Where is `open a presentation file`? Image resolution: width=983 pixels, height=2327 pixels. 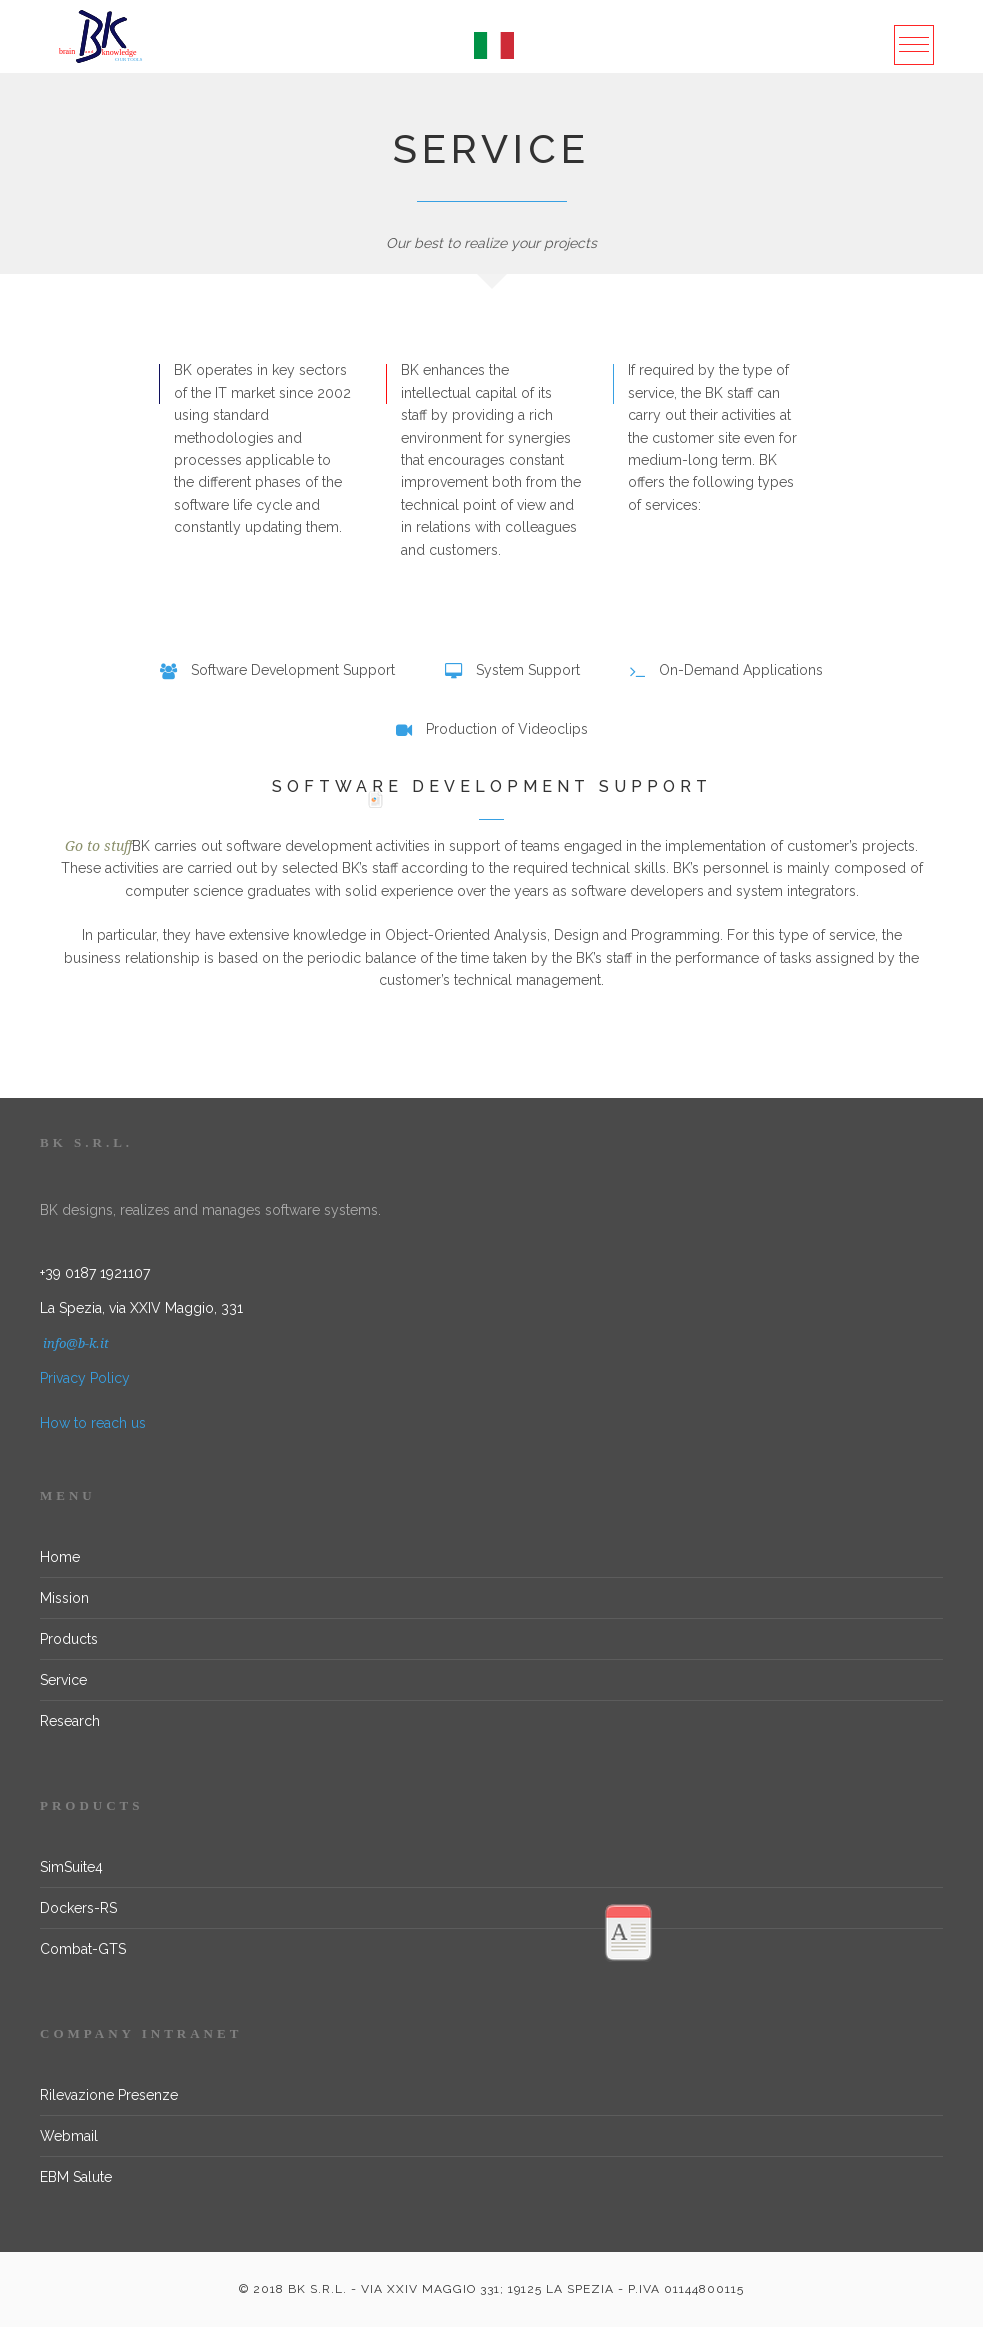
open a presentation file is located at coordinates (375, 799).